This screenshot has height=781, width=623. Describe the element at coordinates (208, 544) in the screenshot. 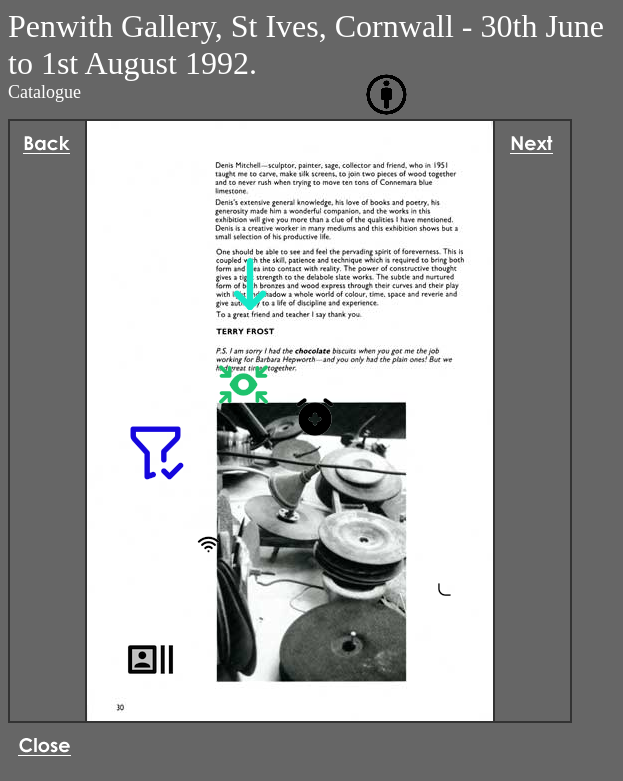

I see `indicates active wifi connection` at that location.